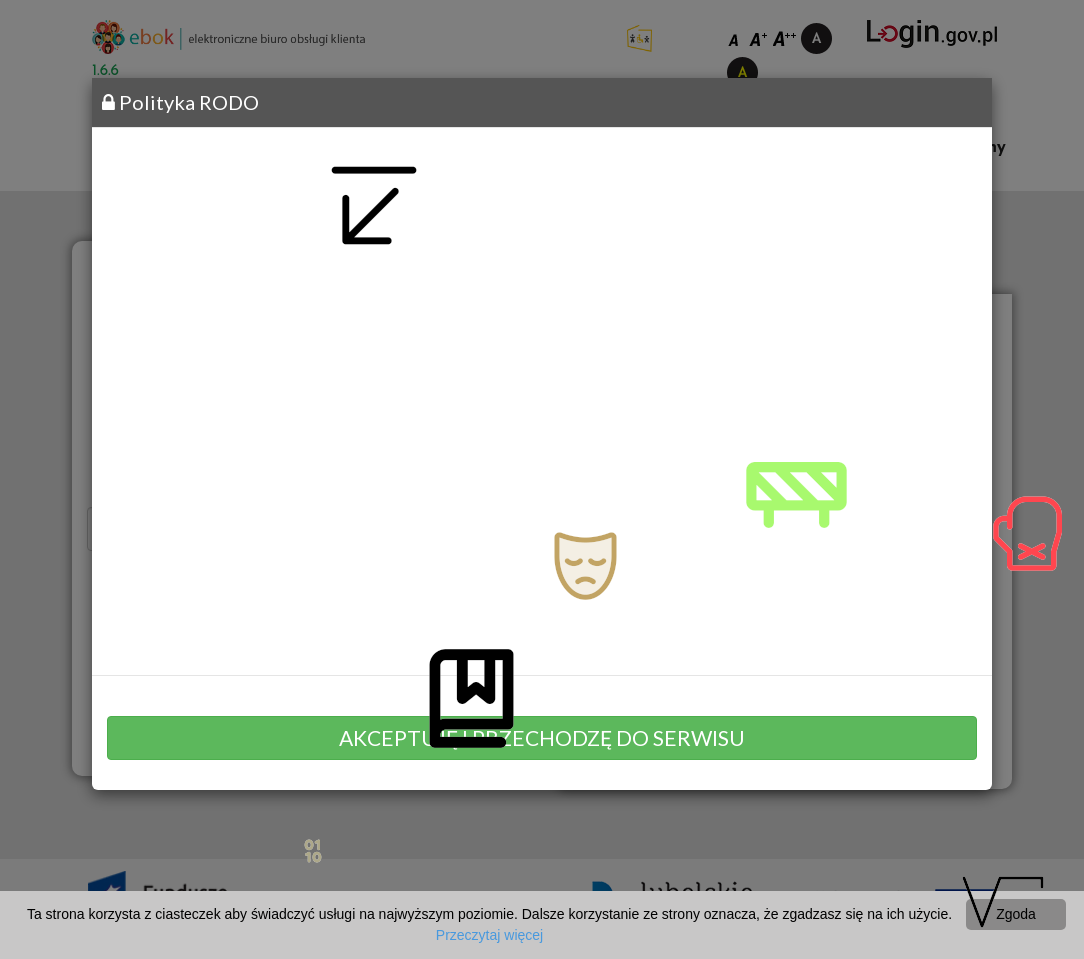 The width and height of the screenshot is (1084, 959). What do you see at coordinates (1029, 535) in the screenshot?
I see `access boxing or martial arts content` at bounding box center [1029, 535].